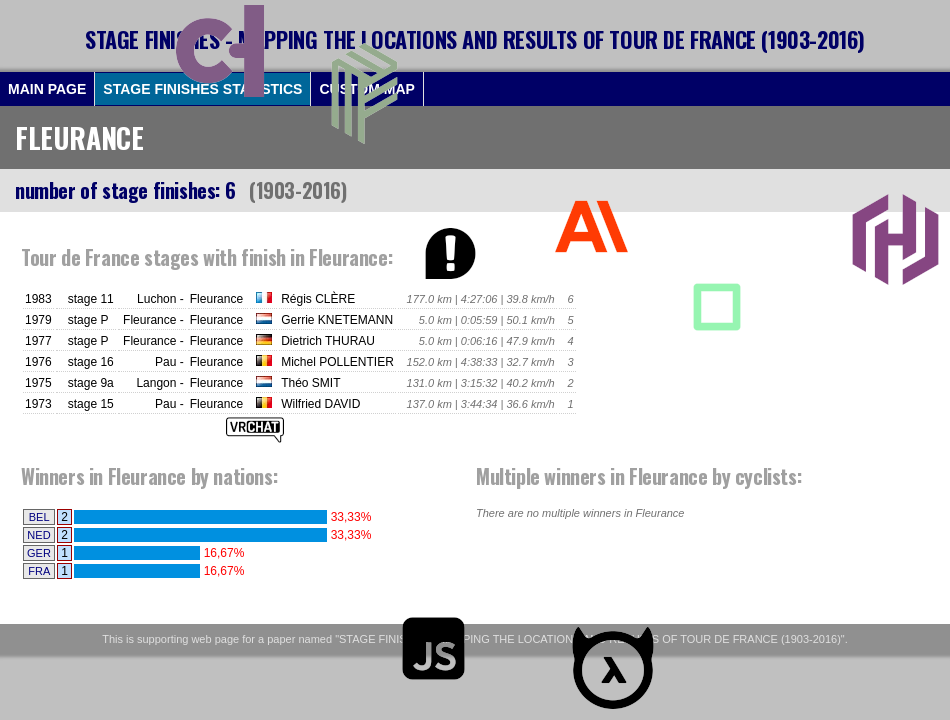 Image resolution: width=950 pixels, height=720 pixels. Describe the element at coordinates (895, 239) in the screenshot. I see `HashiCorp company logo` at that location.